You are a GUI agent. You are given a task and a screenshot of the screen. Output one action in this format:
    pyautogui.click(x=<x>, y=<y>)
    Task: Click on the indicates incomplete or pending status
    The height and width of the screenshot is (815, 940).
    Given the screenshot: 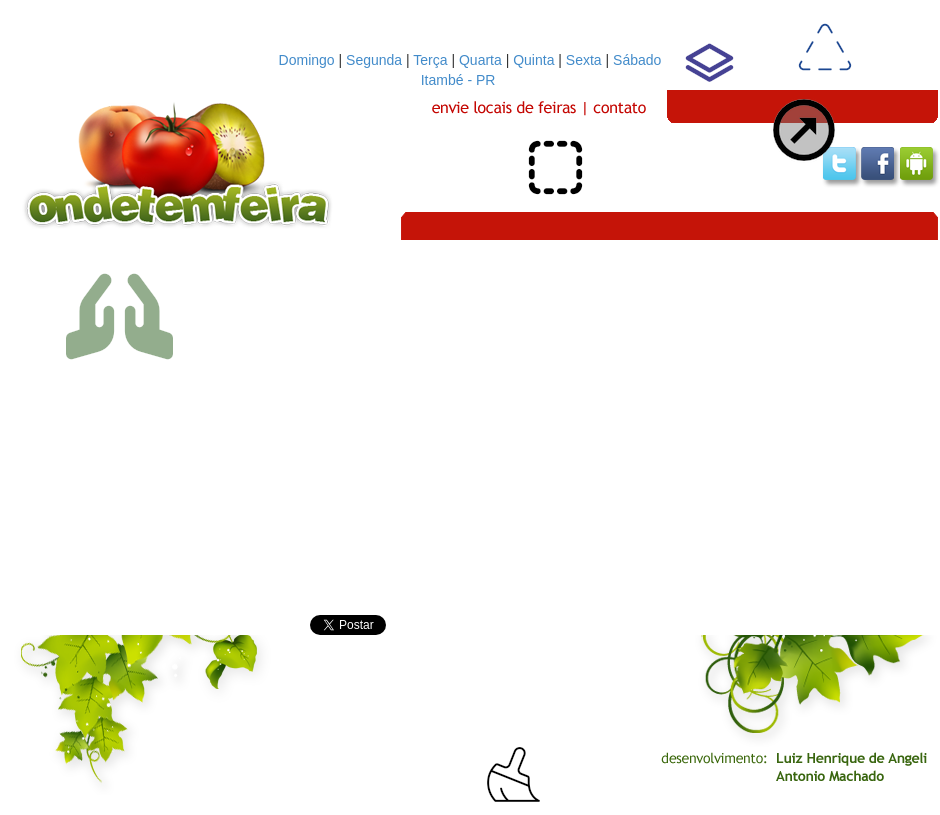 What is the action you would take?
    pyautogui.click(x=825, y=48)
    